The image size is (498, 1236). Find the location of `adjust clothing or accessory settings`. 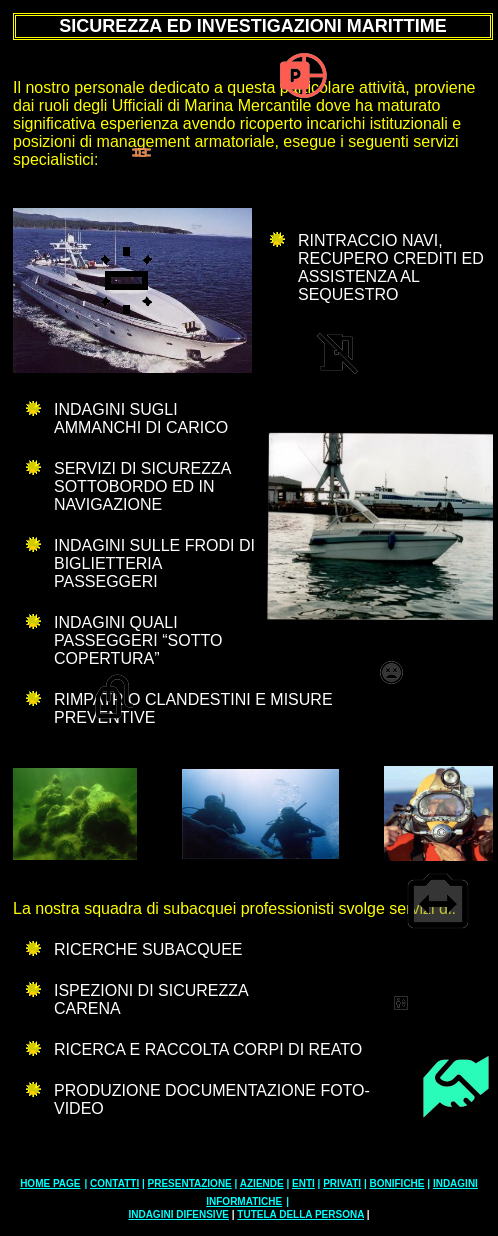

adjust clothing or accessory settings is located at coordinates (141, 152).